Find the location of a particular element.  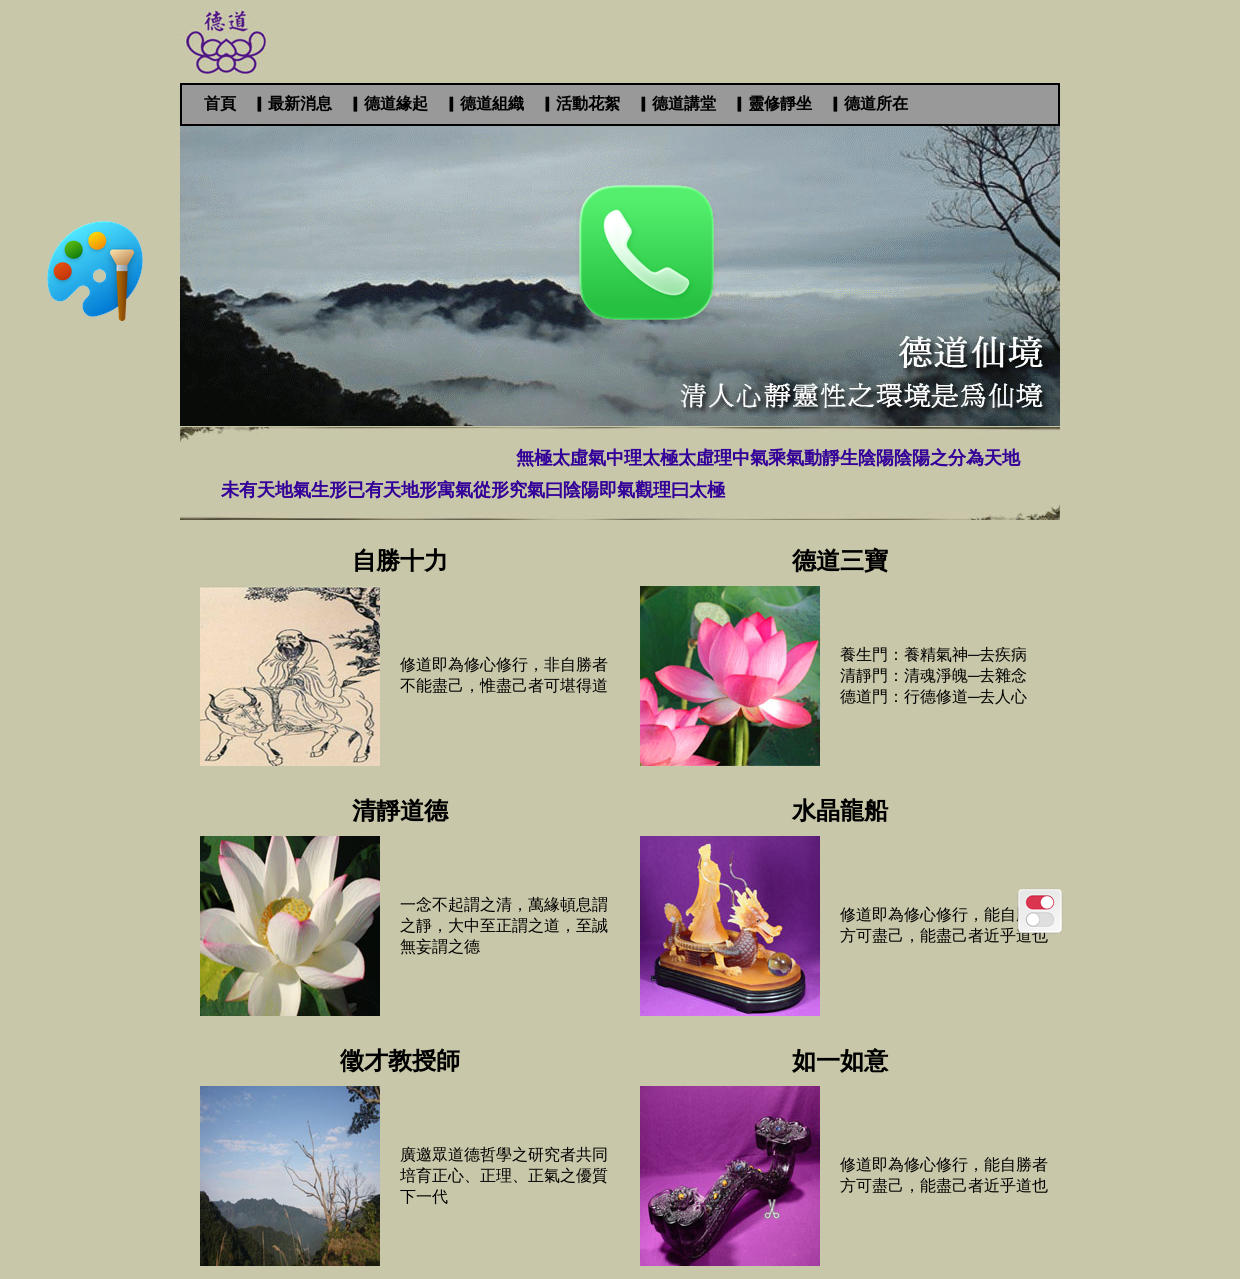

open the paint application is located at coordinates (95, 269).